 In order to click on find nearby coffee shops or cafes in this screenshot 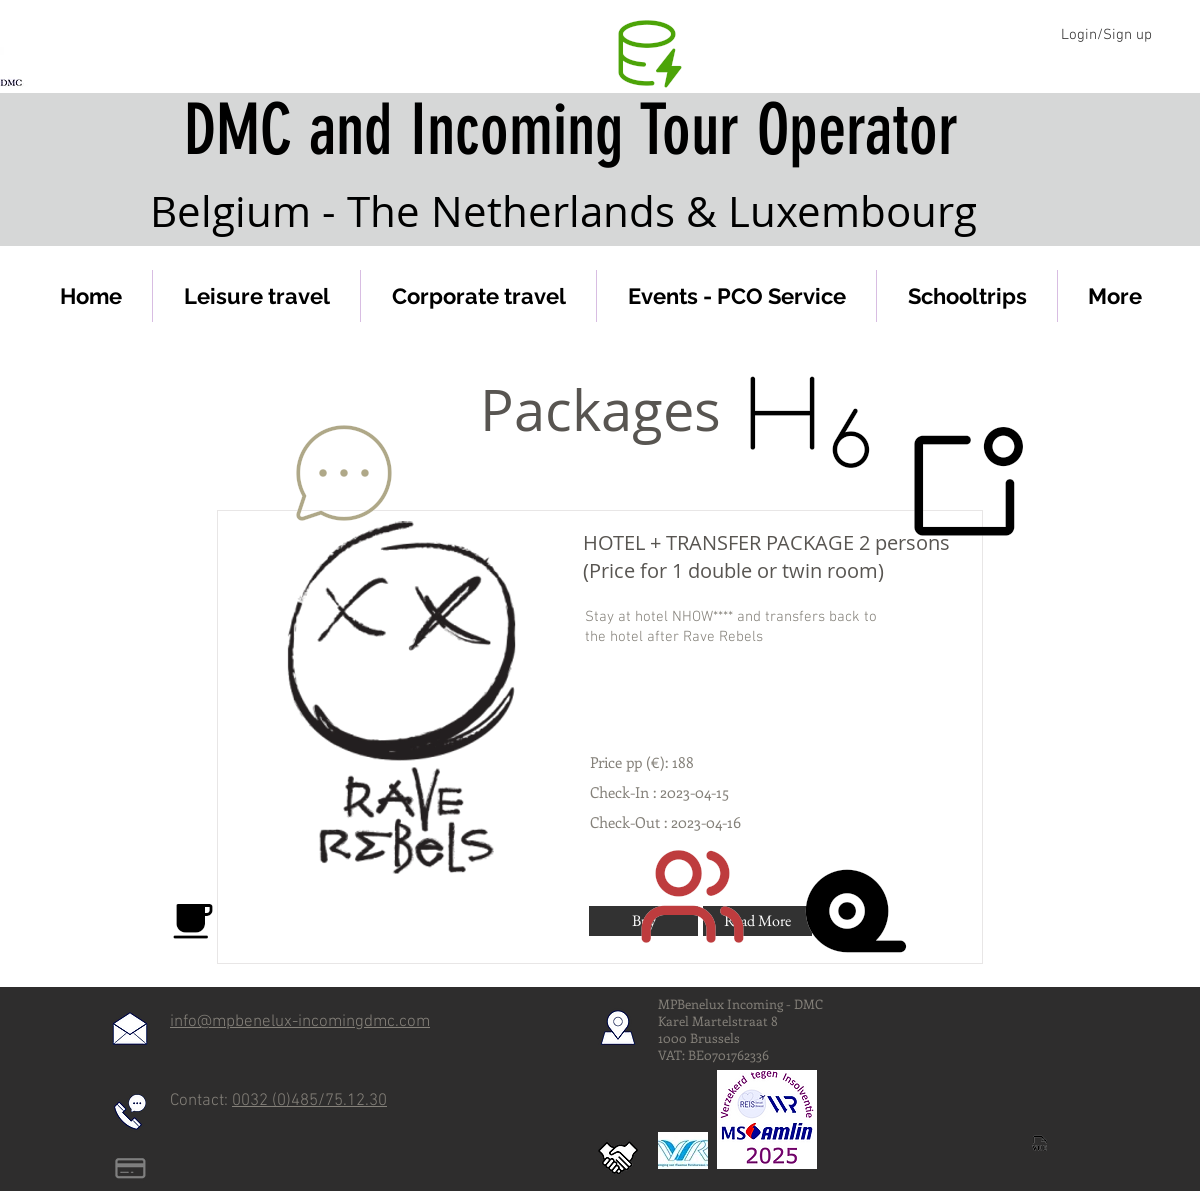, I will do `click(193, 922)`.